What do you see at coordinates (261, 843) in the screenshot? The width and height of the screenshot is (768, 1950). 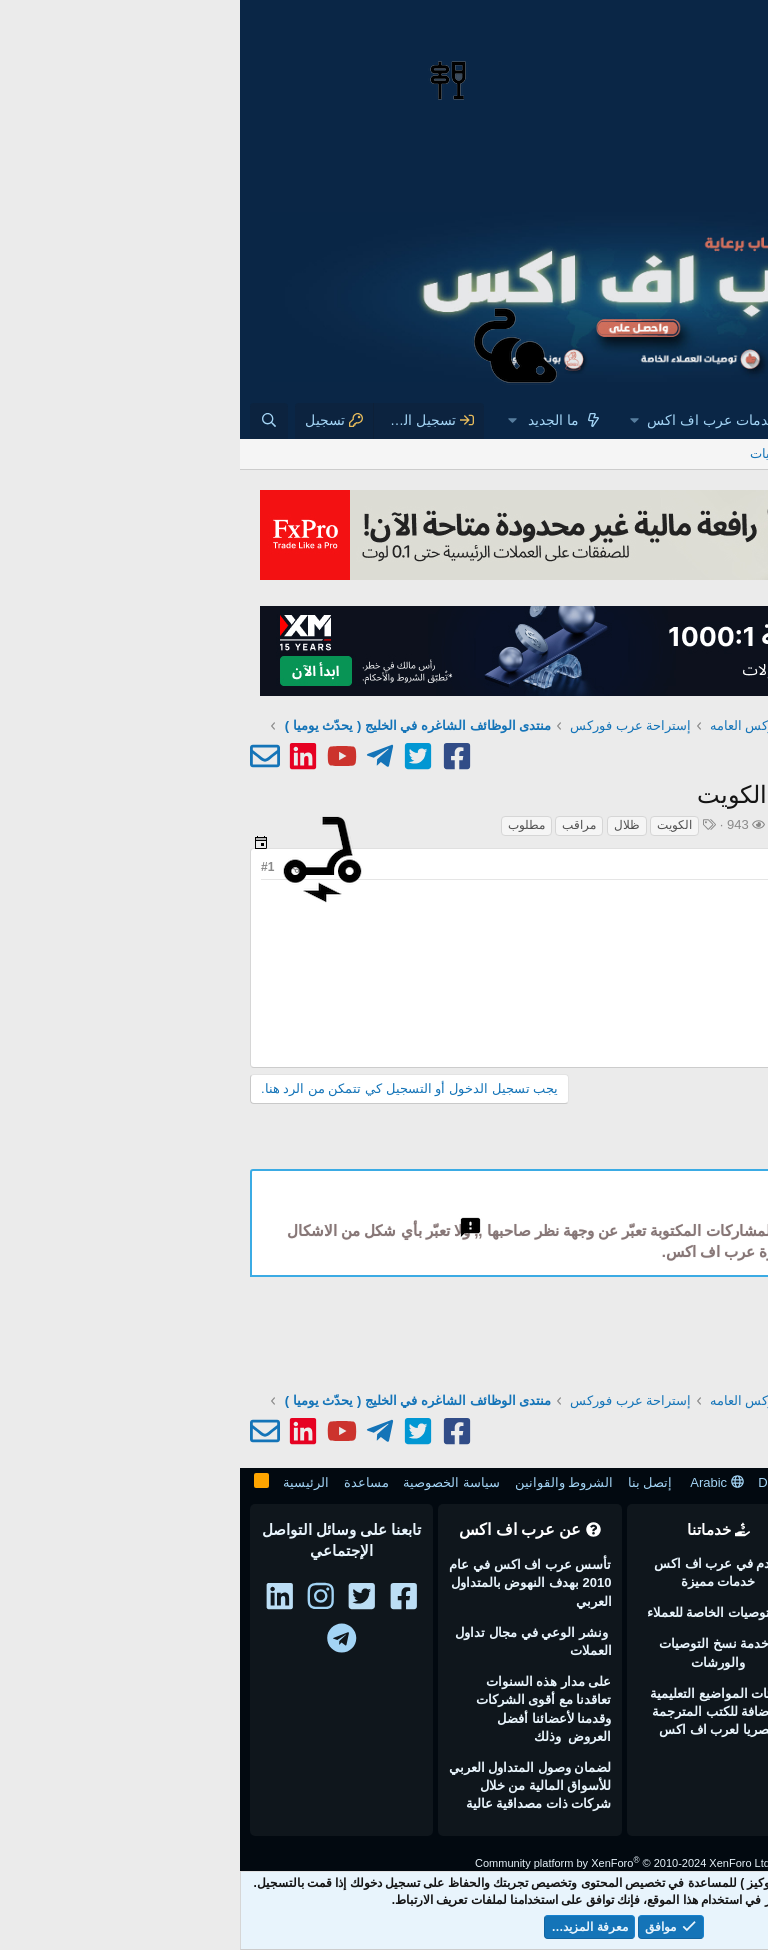 I see `add an event to your calendar` at bounding box center [261, 843].